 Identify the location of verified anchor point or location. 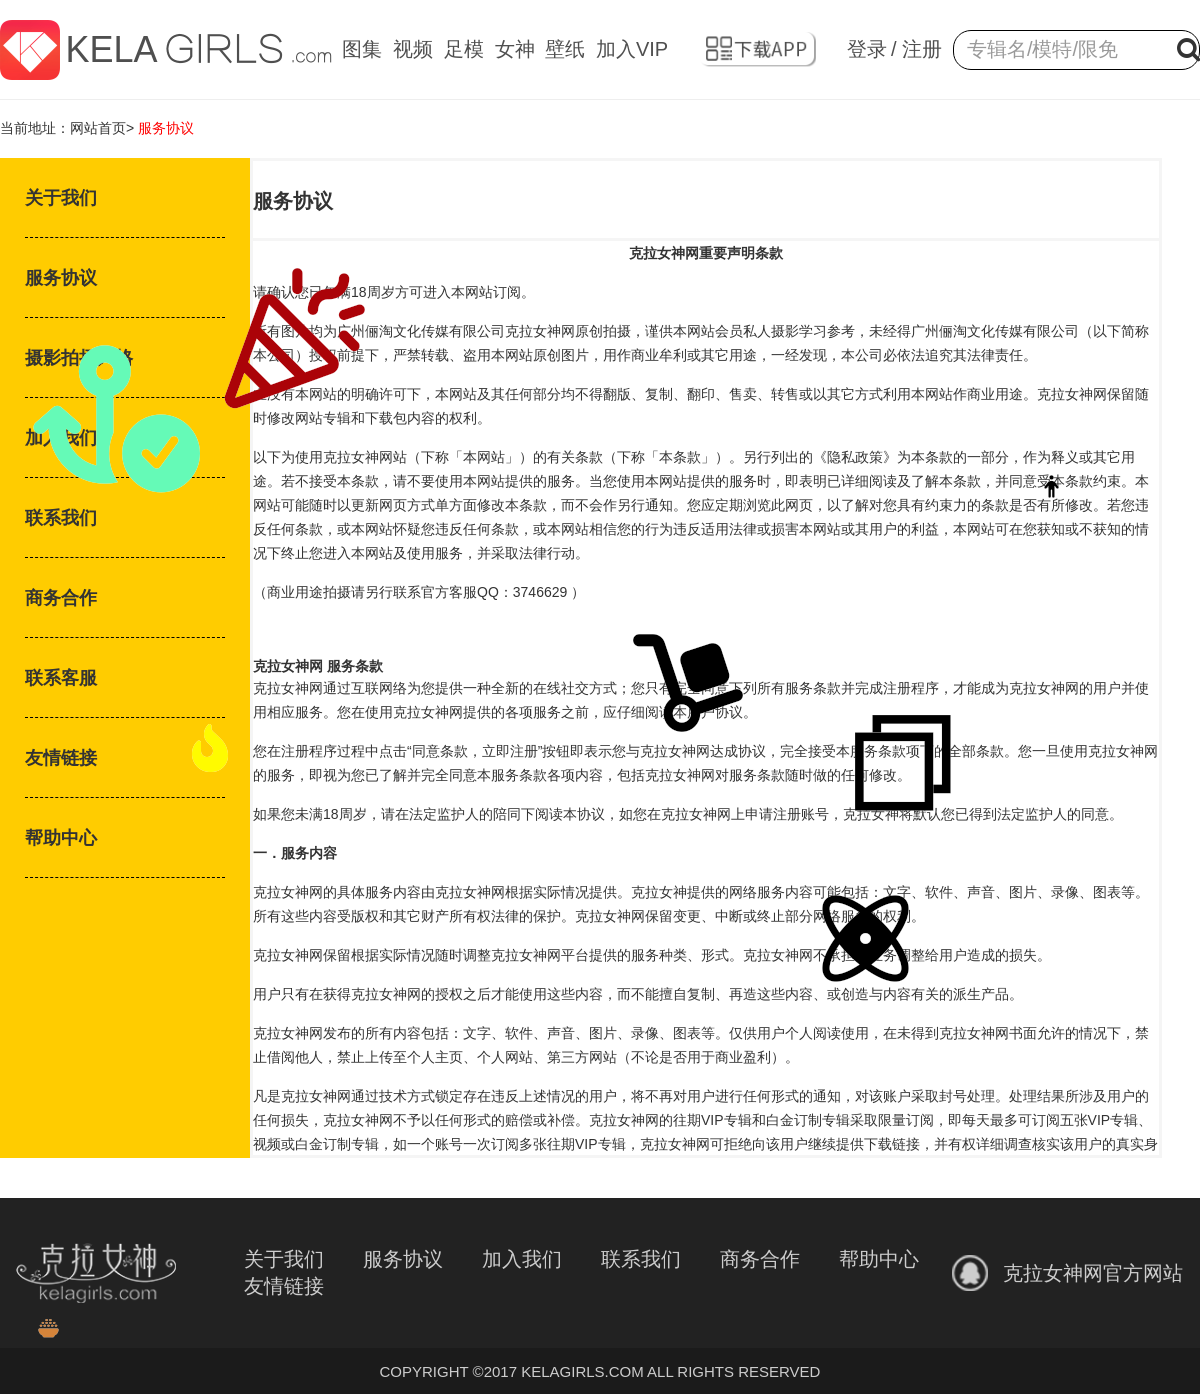
(113, 414).